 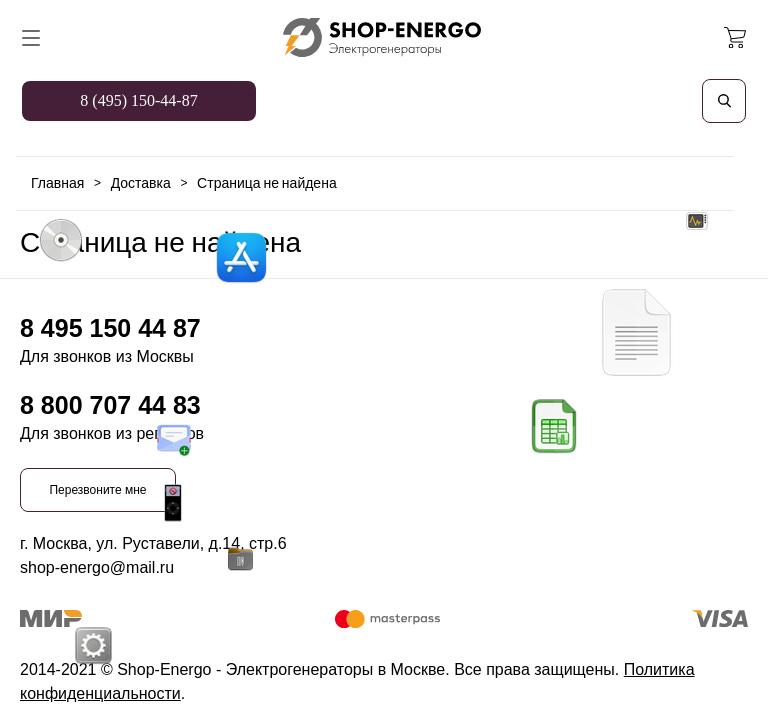 I want to click on indicates optical disc drive or CD/DVD media, so click(x=61, y=240).